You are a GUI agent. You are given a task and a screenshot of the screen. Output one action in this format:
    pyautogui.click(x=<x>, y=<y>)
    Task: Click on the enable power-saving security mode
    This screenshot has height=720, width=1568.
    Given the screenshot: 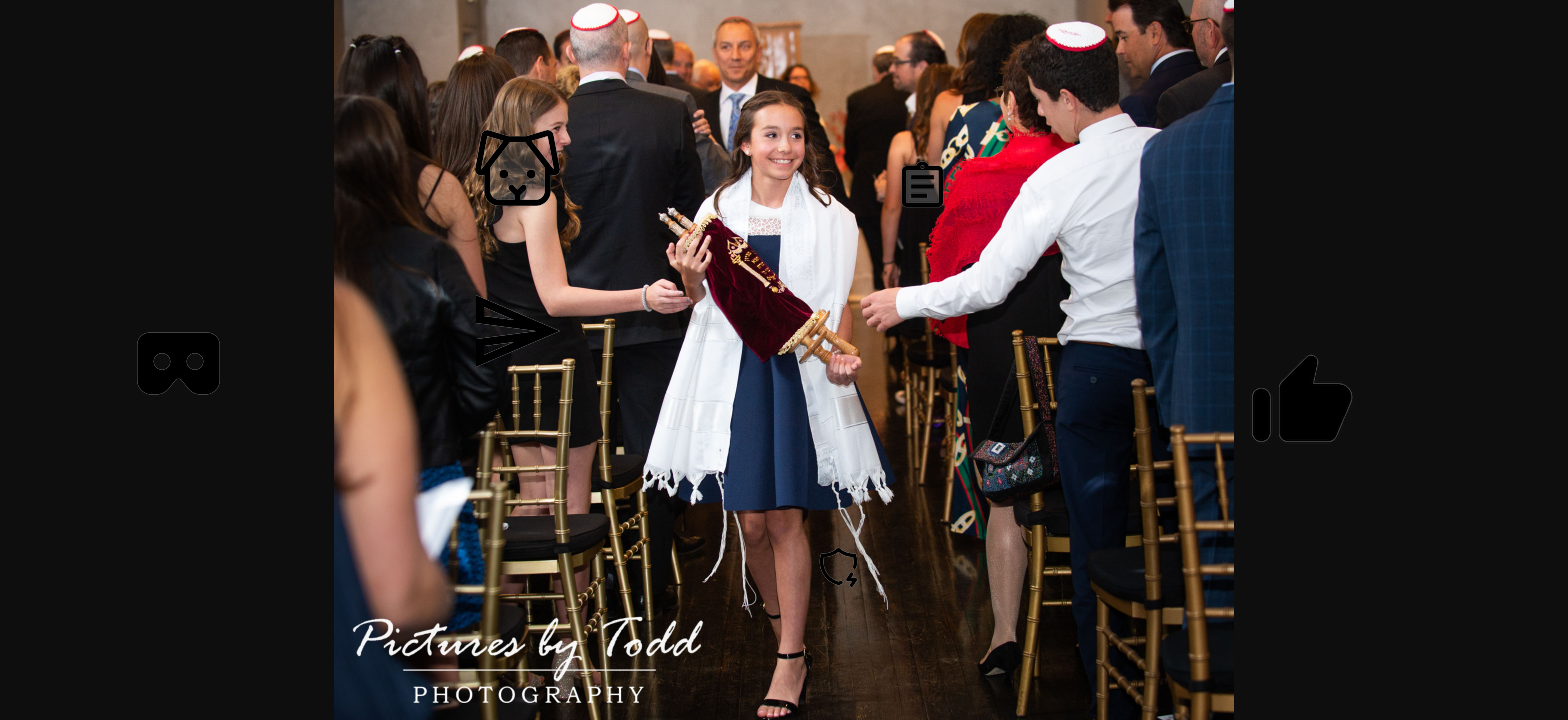 What is the action you would take?
    pyautogui.click(x=838, y=566)
    